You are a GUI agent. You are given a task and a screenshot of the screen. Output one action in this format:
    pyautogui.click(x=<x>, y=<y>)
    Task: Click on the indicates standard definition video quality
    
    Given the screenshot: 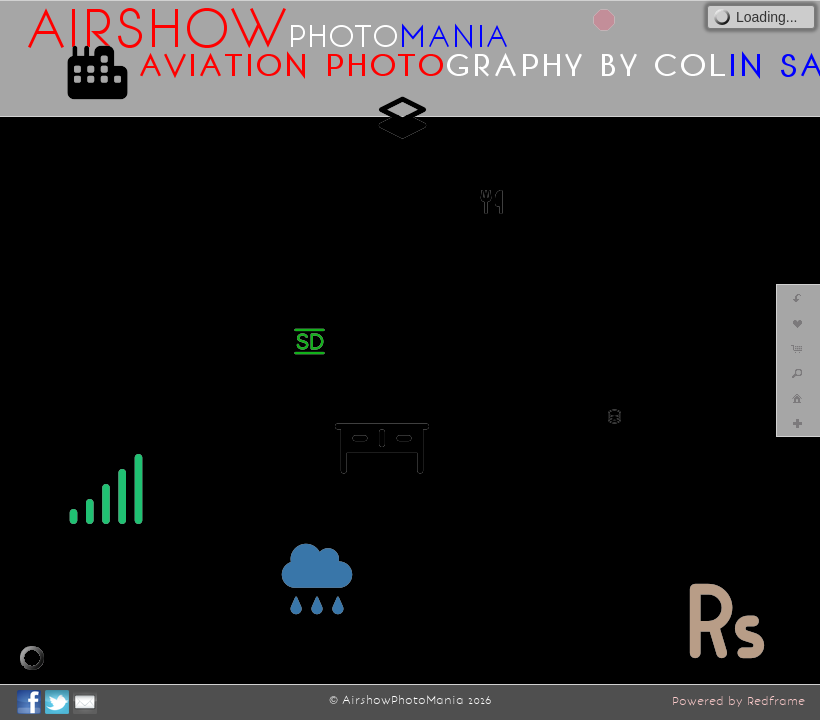 What is the action you would take?
    pyautogui.click(x=309, y=341)
    